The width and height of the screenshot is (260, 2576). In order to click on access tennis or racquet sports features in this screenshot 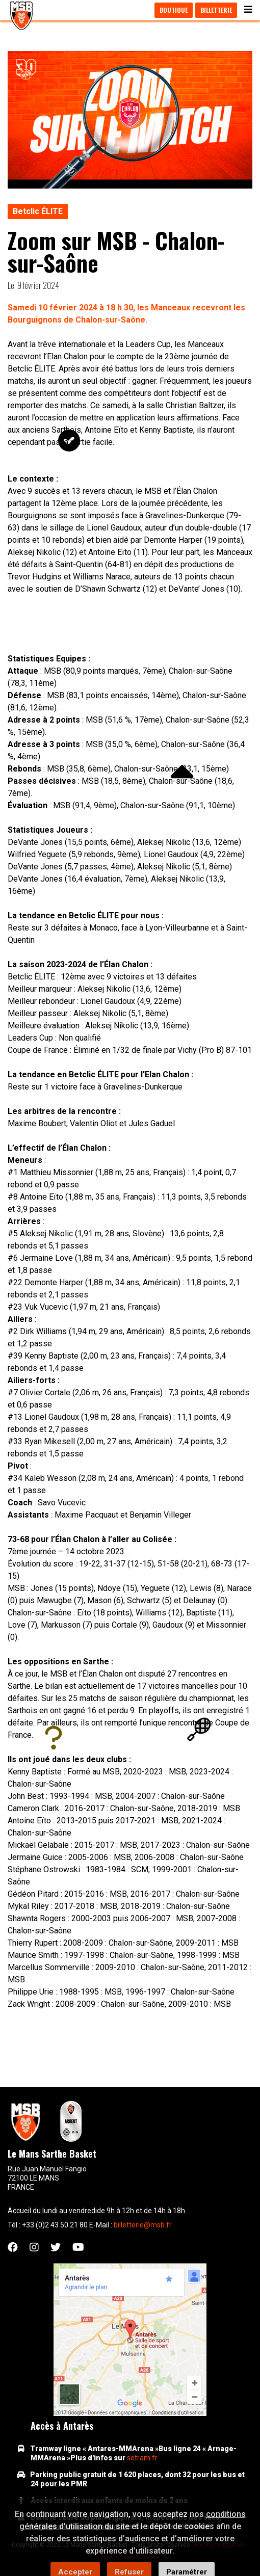, I will do `click(198, 1730)`.